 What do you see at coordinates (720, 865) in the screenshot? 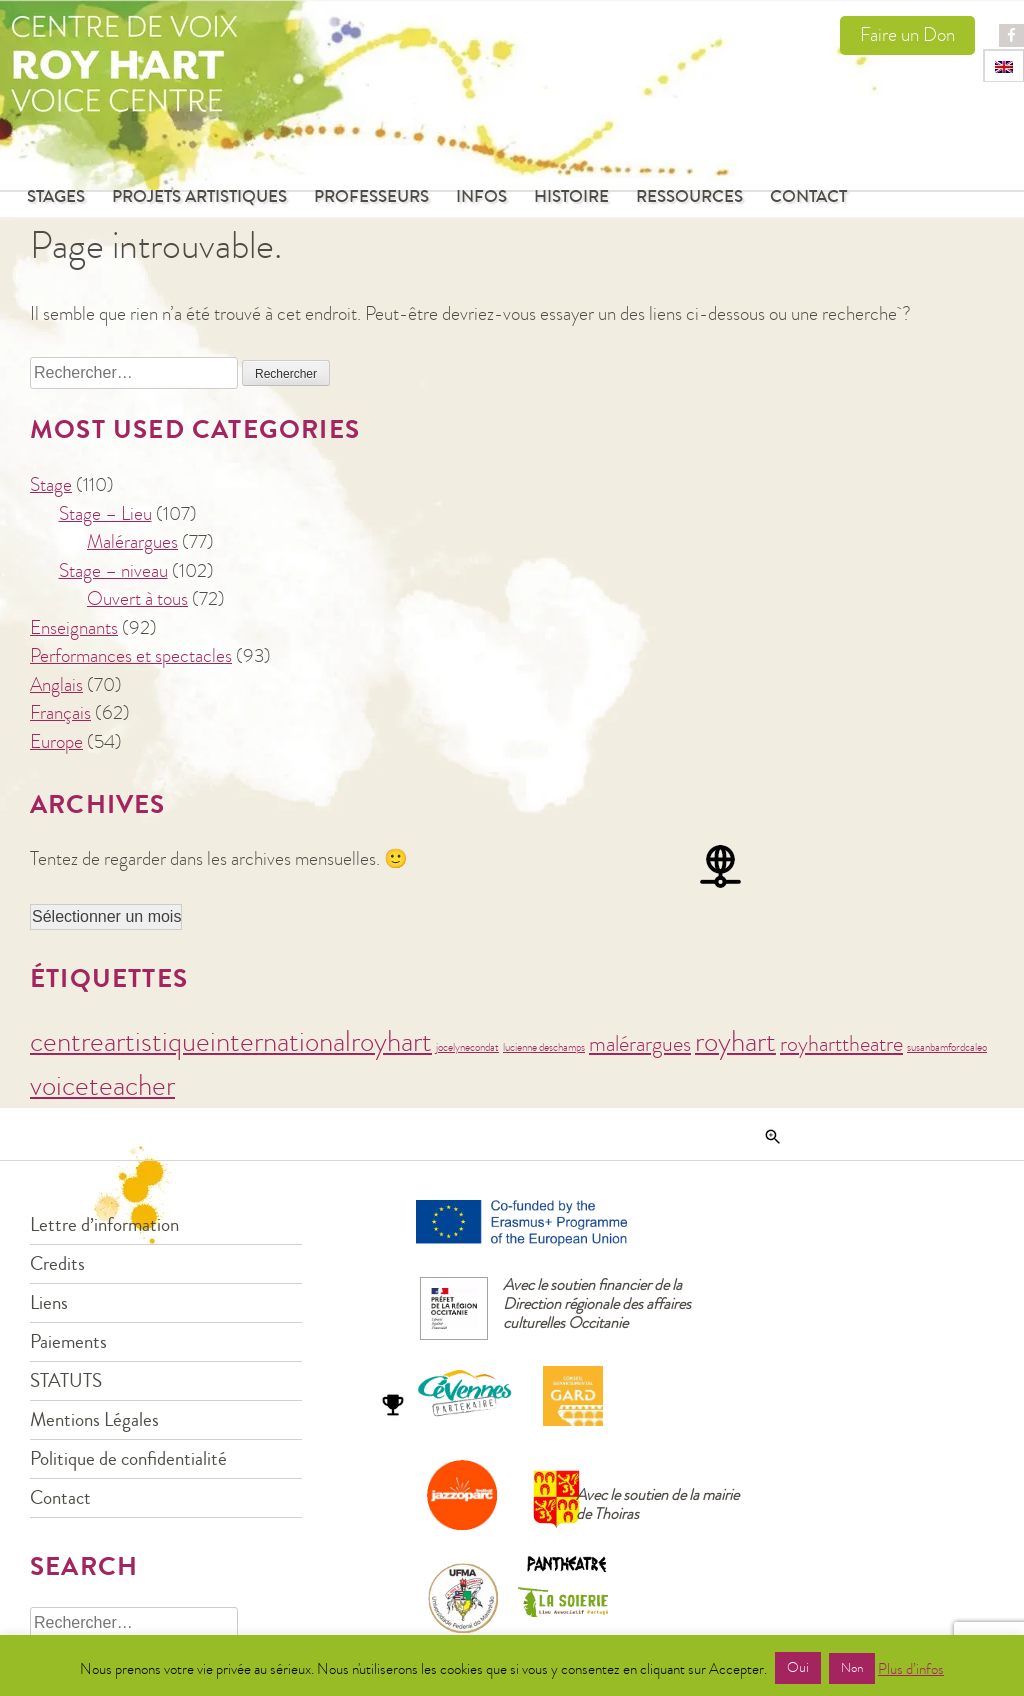
I see `view network connection status` at bounding box center [720, 865].